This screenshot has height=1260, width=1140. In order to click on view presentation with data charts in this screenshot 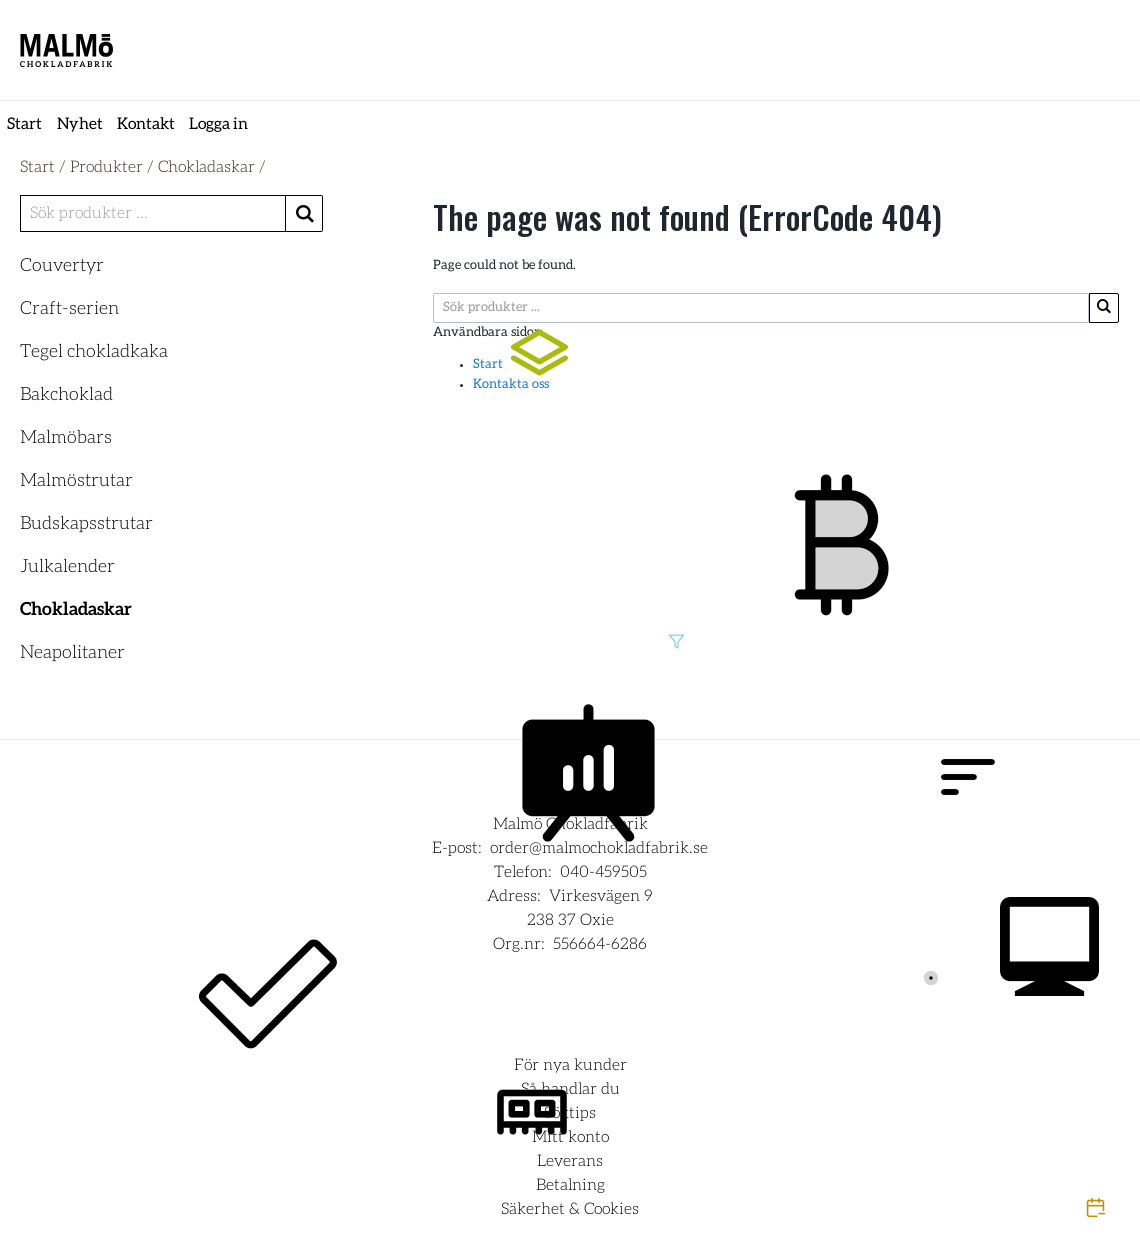, I will do `click(588, 775)`.